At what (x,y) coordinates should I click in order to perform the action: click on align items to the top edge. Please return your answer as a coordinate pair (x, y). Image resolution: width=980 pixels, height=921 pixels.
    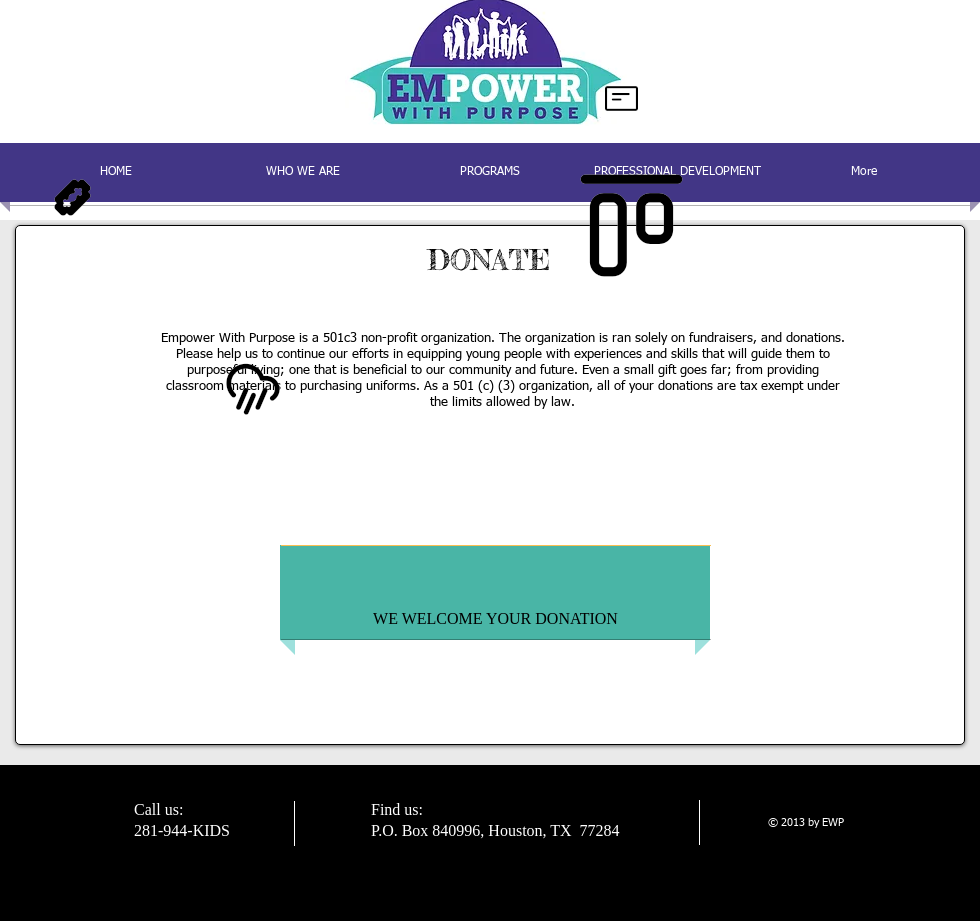
    Looking at the image, I should click on (631, 225).